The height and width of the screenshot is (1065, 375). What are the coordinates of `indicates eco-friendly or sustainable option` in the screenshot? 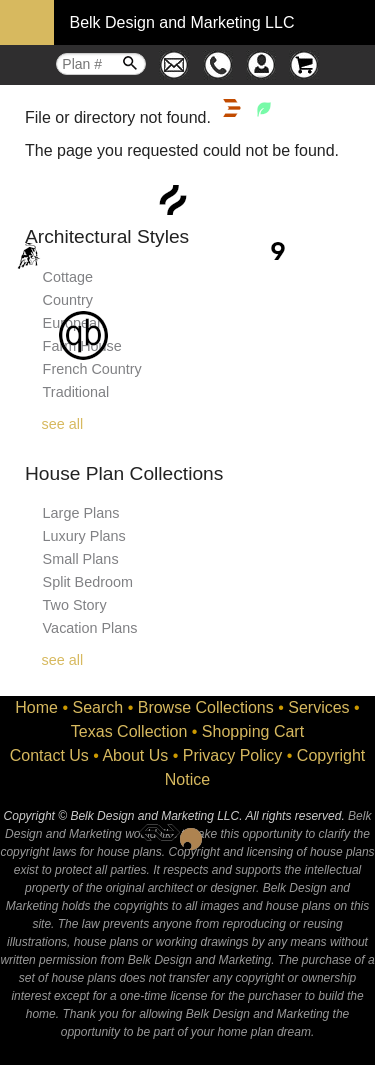 It's located at (264, 109).